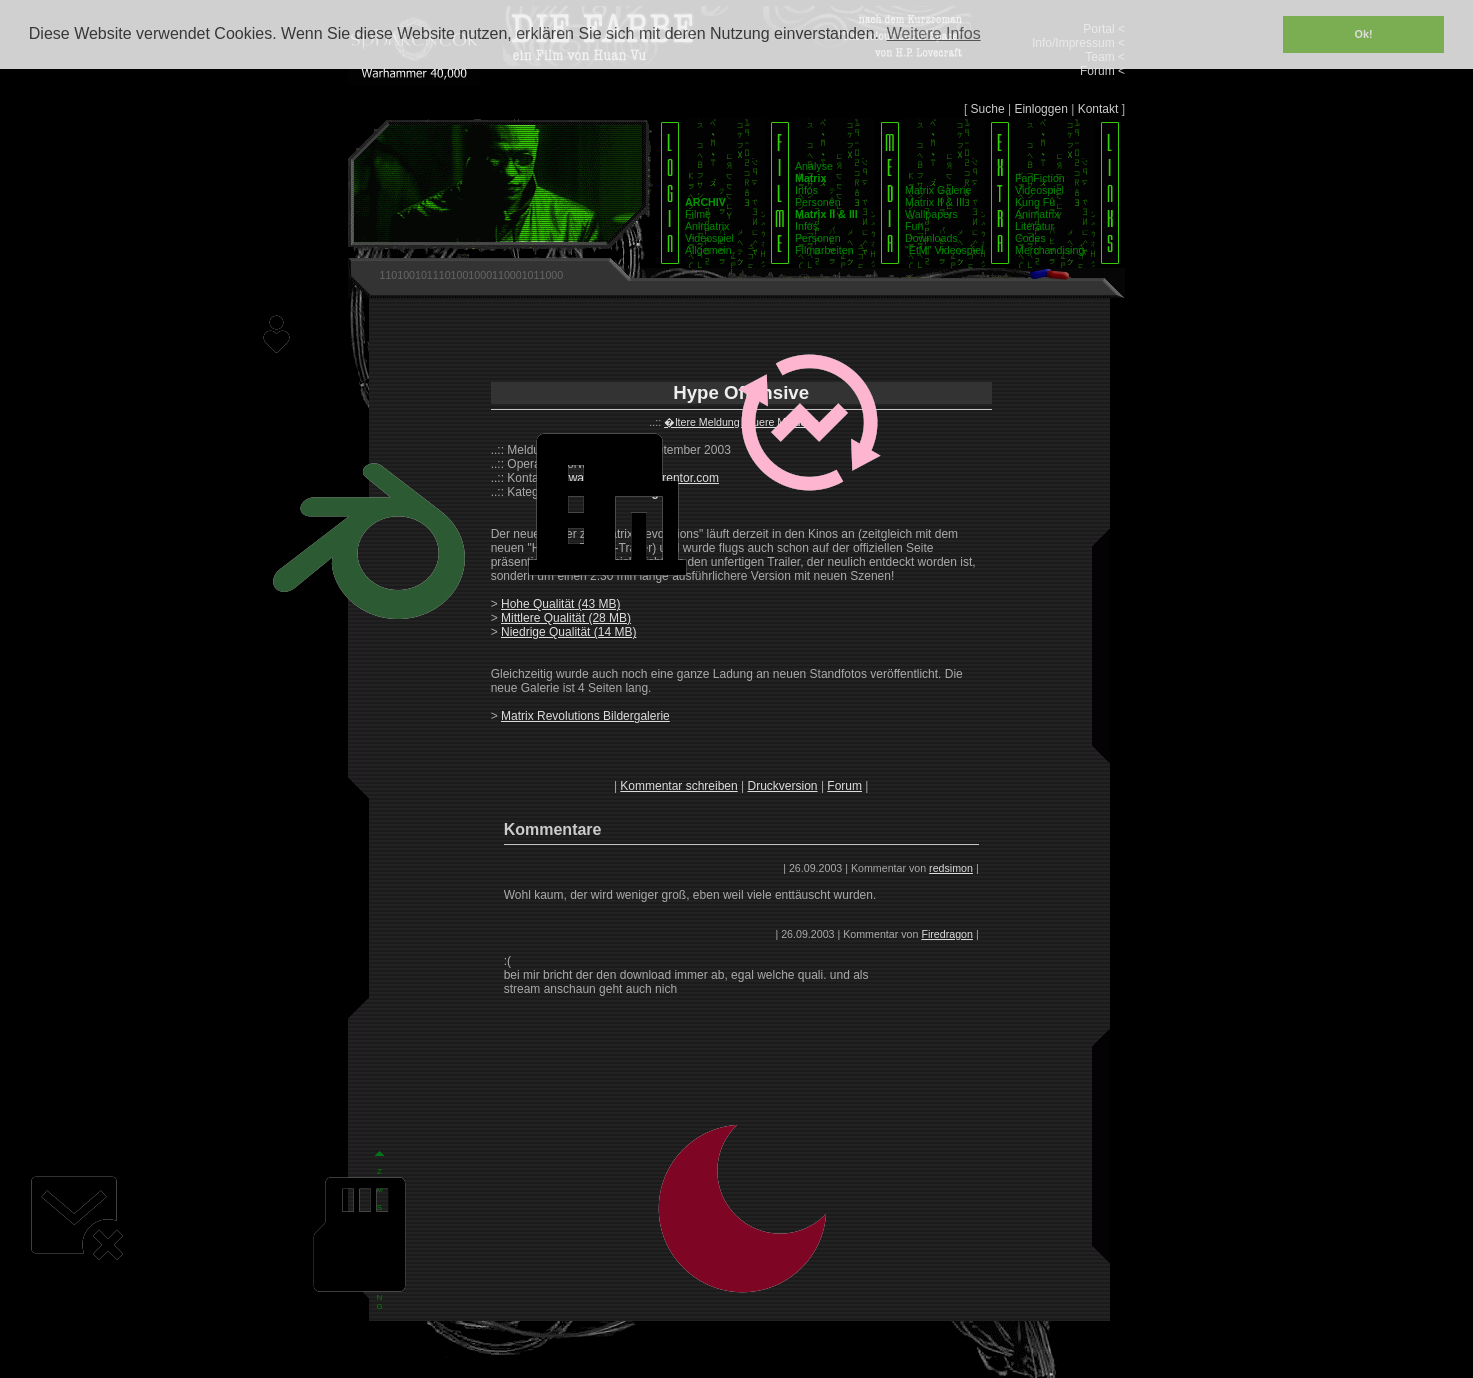  What do you see at coordinates (359, 1234) in the screenshot?
I see `access external storage settings` at bounding box center [359, 1234].